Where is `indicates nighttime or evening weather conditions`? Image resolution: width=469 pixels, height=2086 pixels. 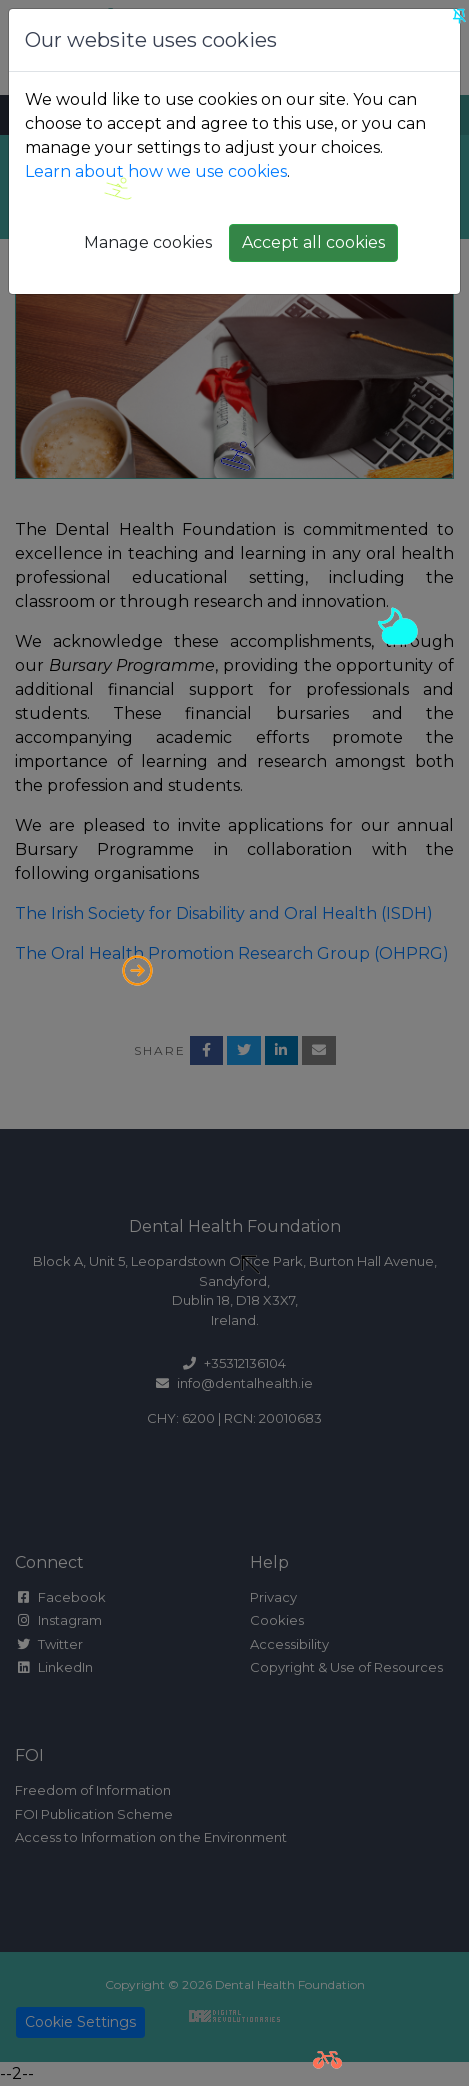 indicates nighttime or evening weather conditions is located at coordinates (397, 628).